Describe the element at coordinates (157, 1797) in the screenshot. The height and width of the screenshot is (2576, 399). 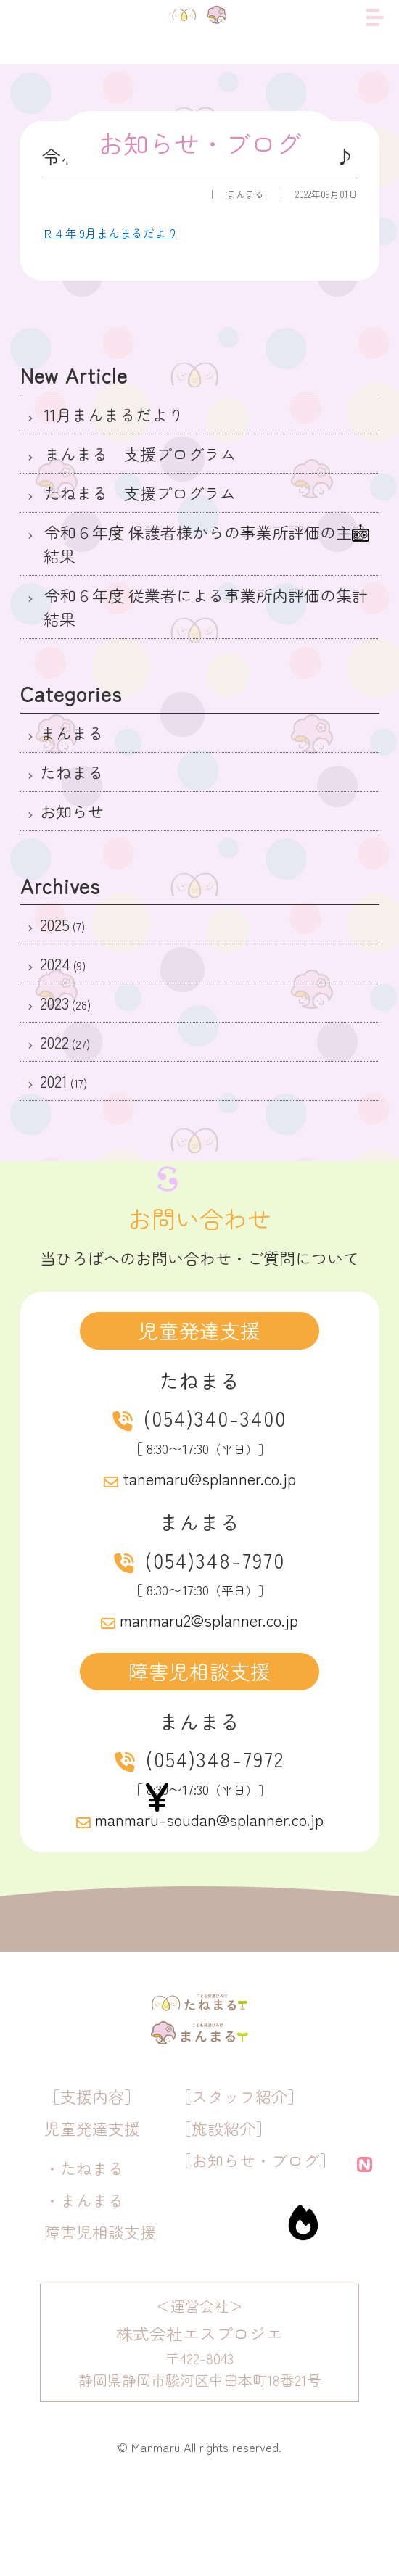
I see `view price in japanese yen` at that location.